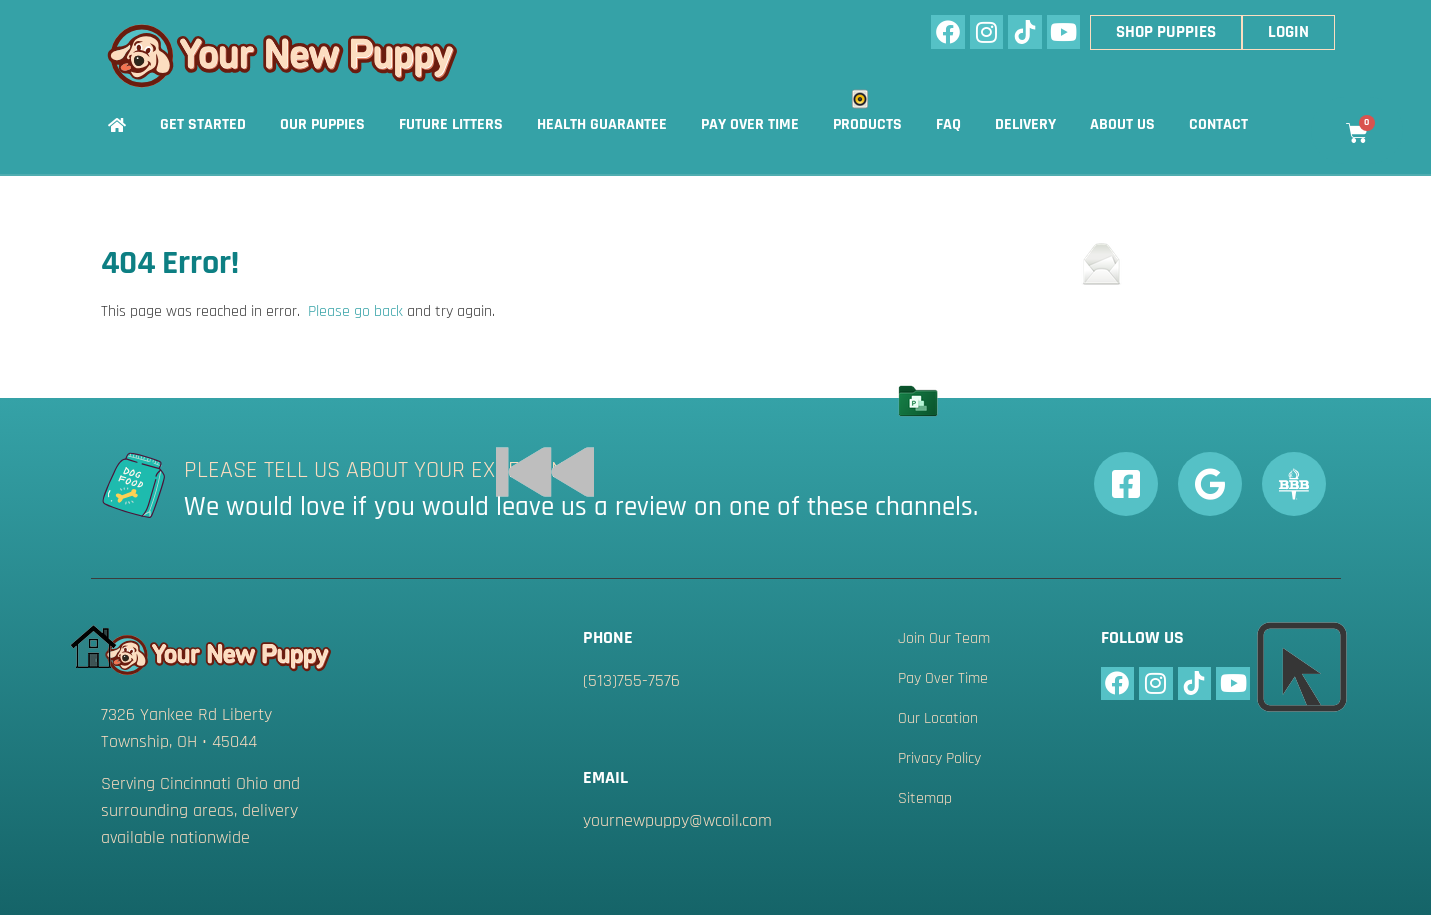  Describe the element at coordinates (918, 402) in the screenshot. I see `open folder containing microsoft project files` at that location.